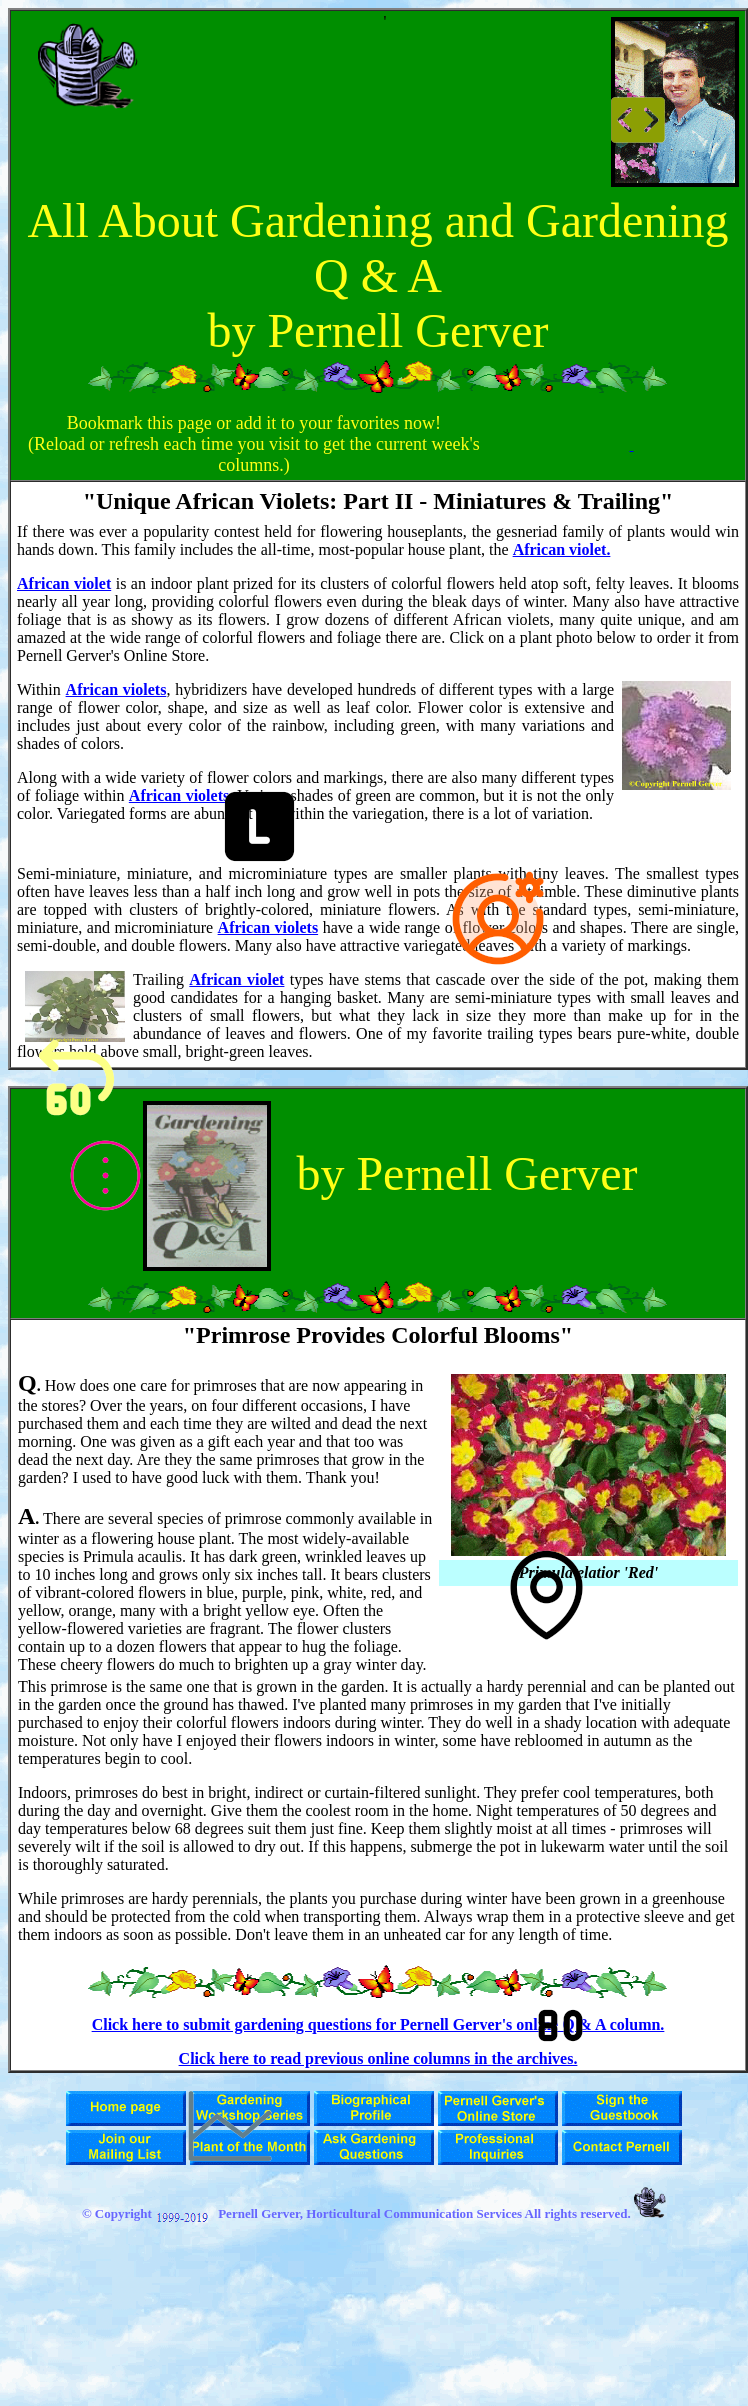 This screenshot has width=748, height=2406. I want to click on view analytics or statistics, so click(230, 2126).